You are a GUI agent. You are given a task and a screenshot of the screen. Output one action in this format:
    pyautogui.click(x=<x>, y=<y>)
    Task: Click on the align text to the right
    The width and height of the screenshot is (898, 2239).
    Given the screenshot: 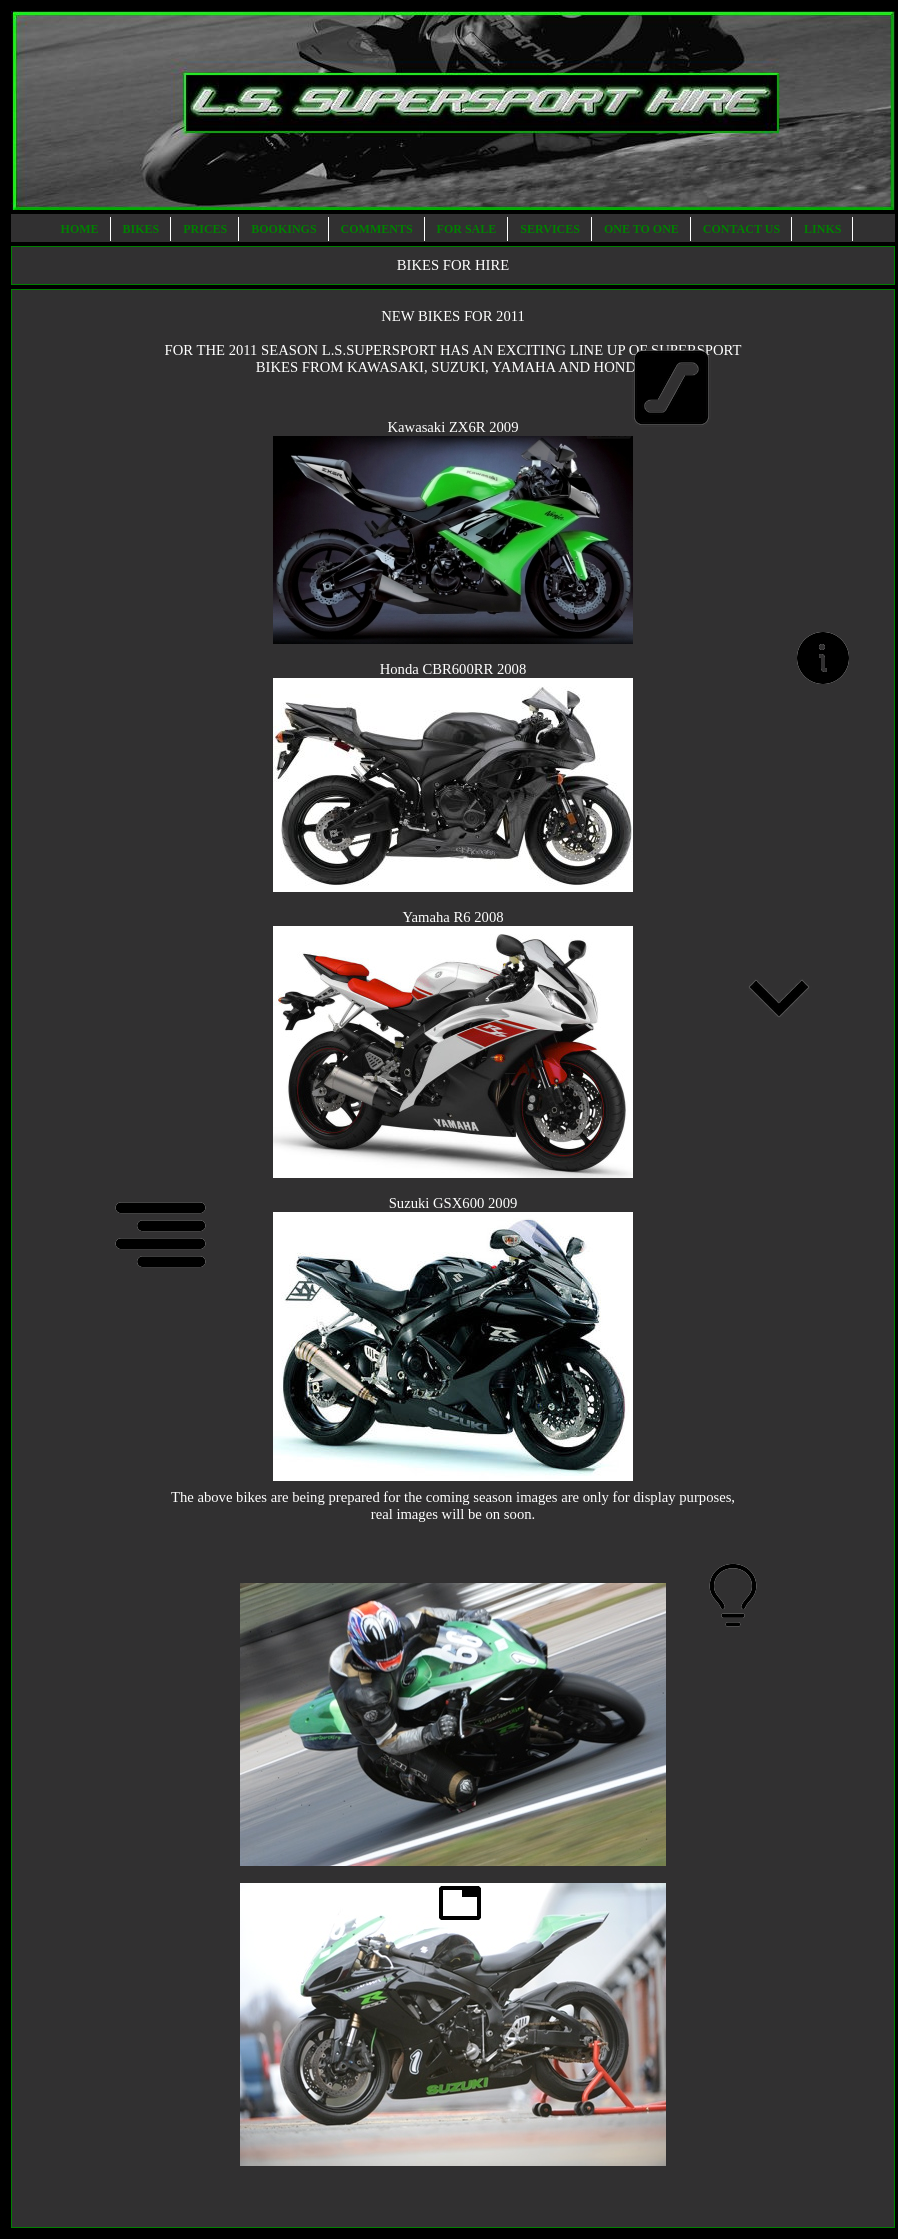 What is the action you would take?
    pyautogui.click(x=160, y=1236)
    